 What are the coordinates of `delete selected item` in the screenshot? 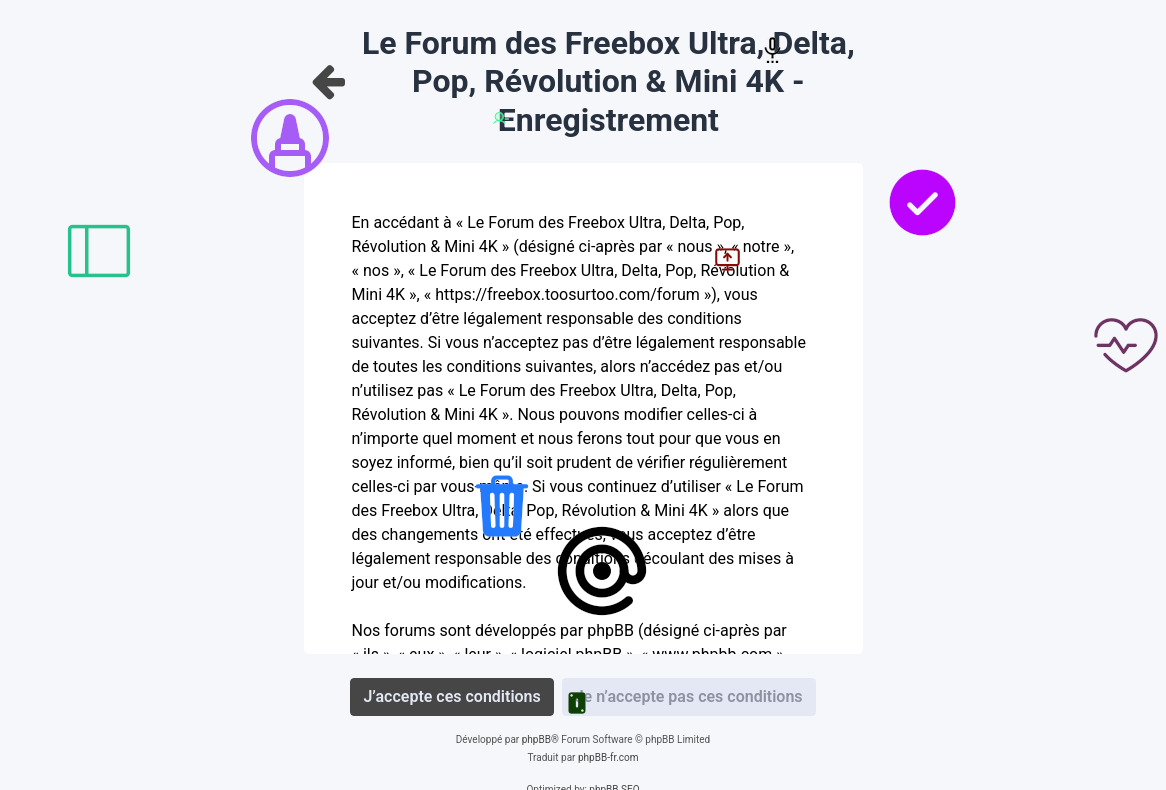 It's located at (502, 506).